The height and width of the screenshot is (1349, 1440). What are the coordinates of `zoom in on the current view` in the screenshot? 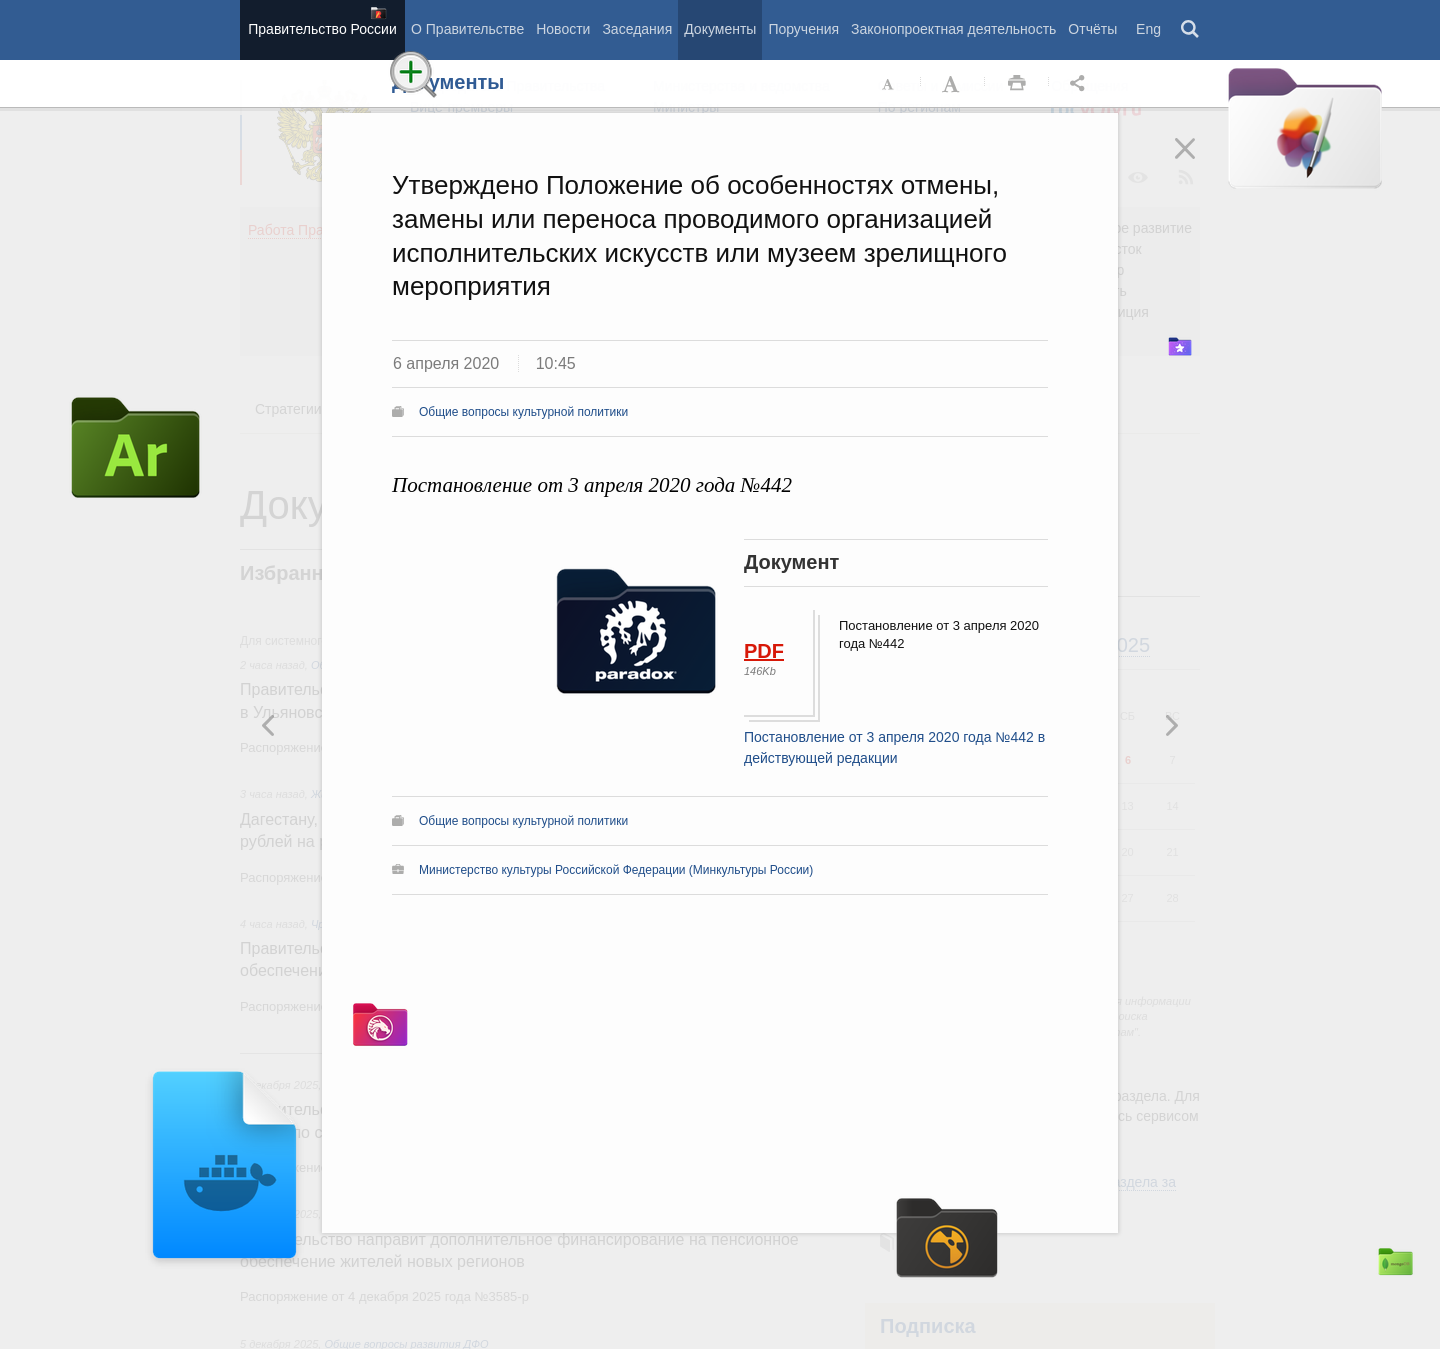 It's located at (413, 74).